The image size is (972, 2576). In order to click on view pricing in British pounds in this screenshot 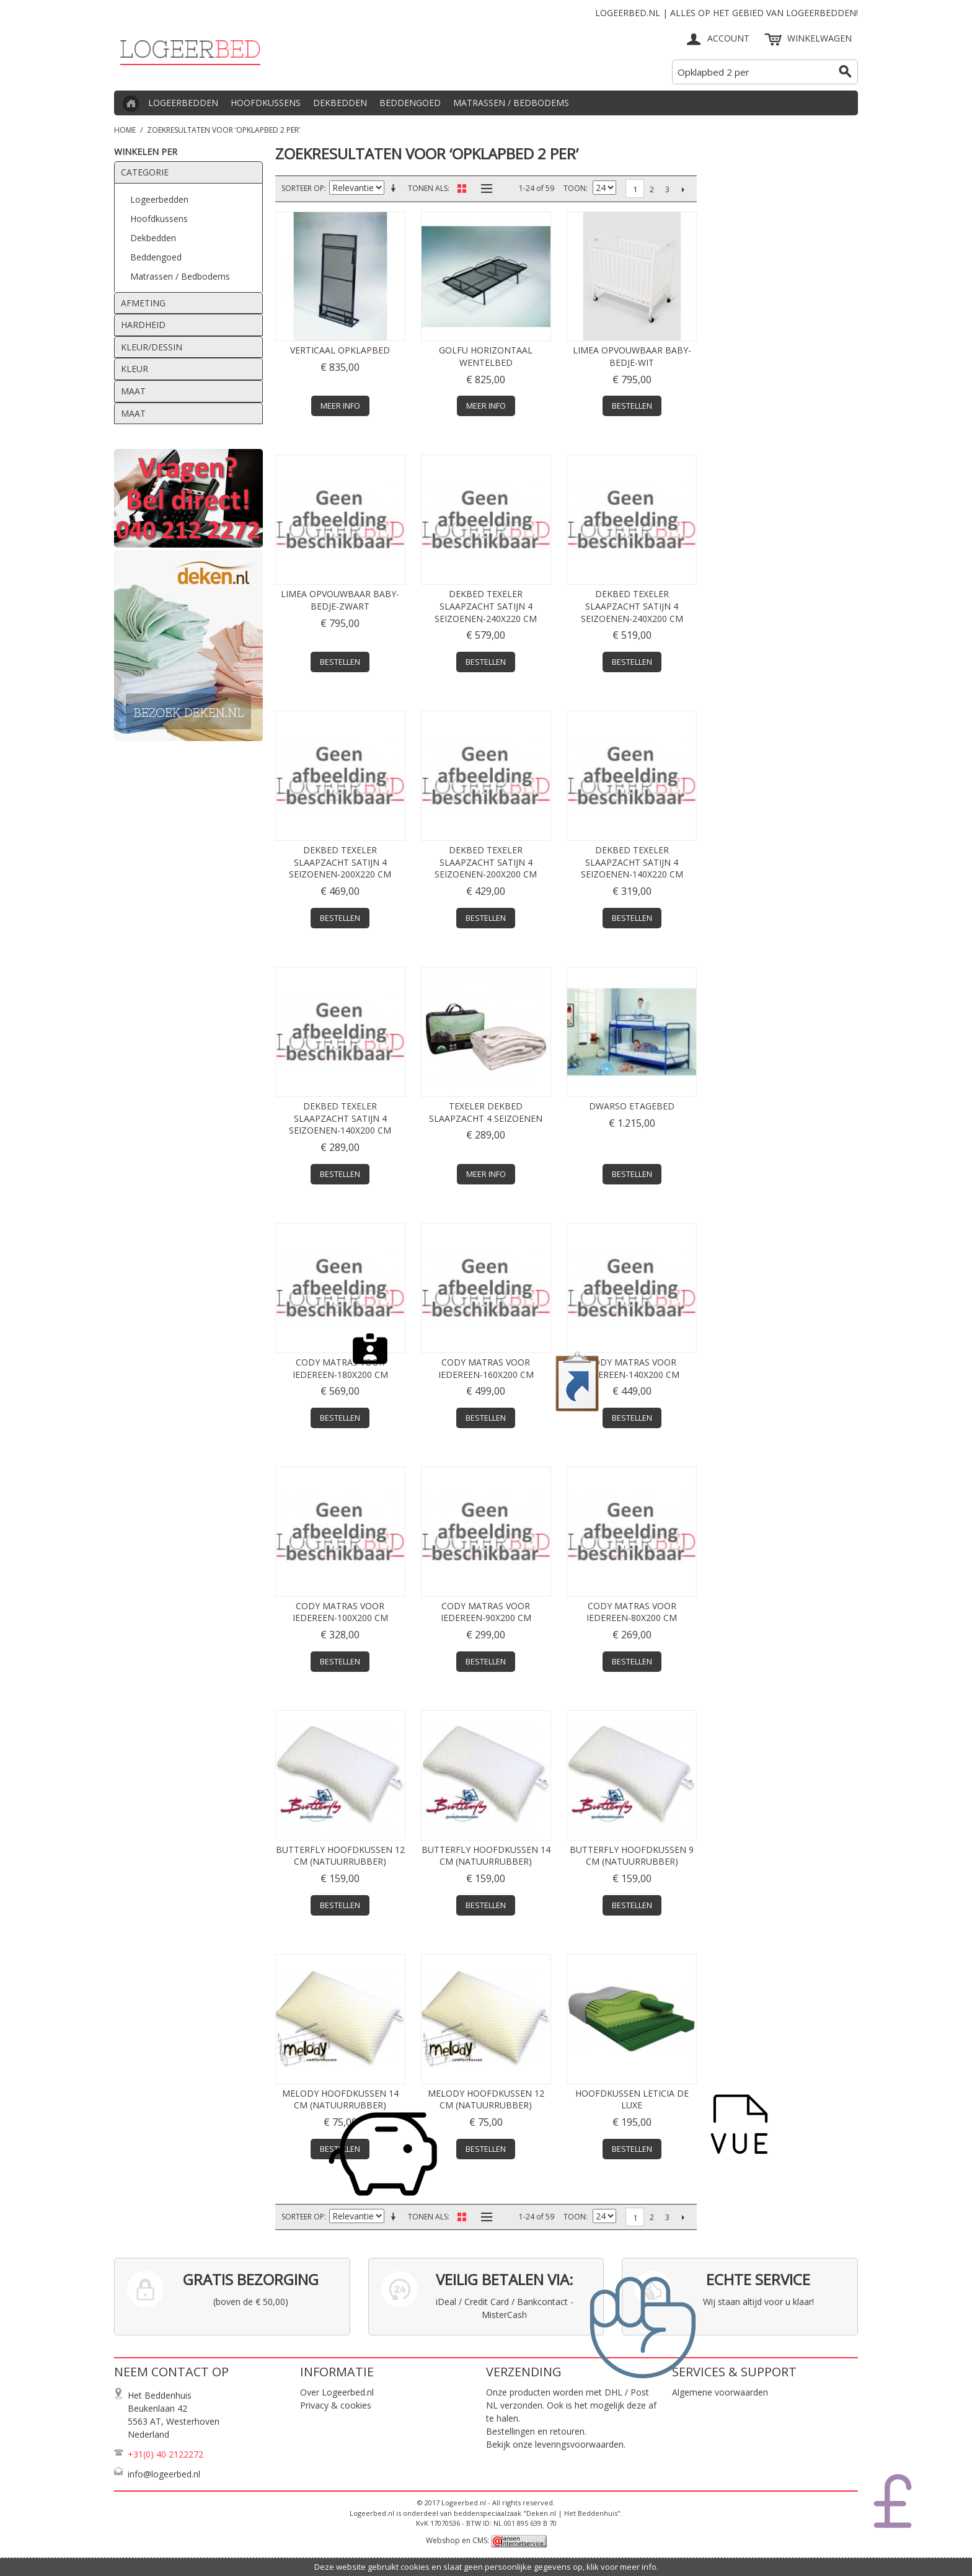, I will do `click(893, 2501)`.